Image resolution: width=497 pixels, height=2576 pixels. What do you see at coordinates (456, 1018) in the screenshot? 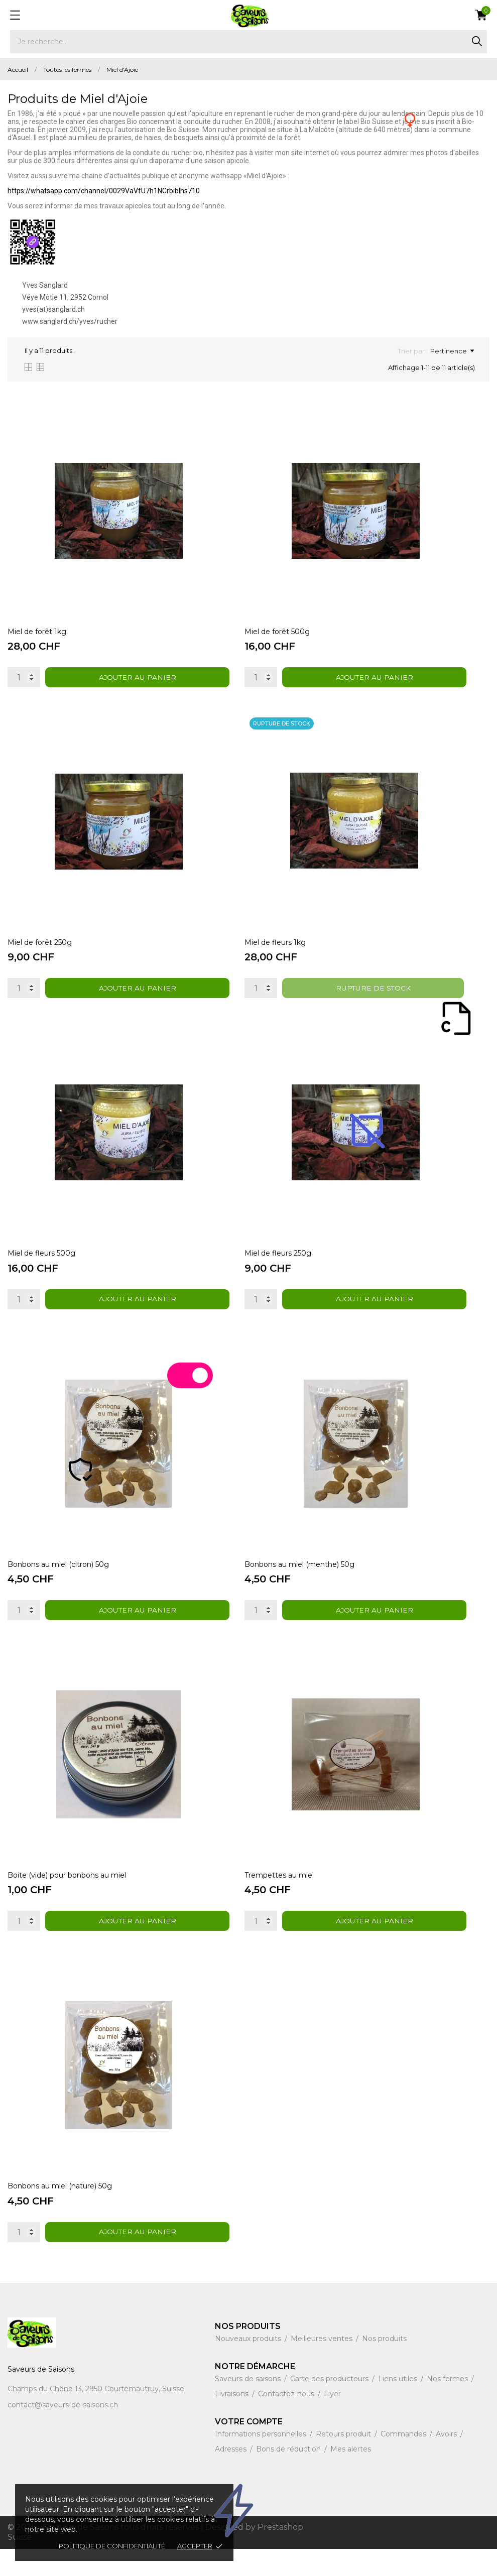
I see `a C programming language source file` at bounding box center [456, 1018].